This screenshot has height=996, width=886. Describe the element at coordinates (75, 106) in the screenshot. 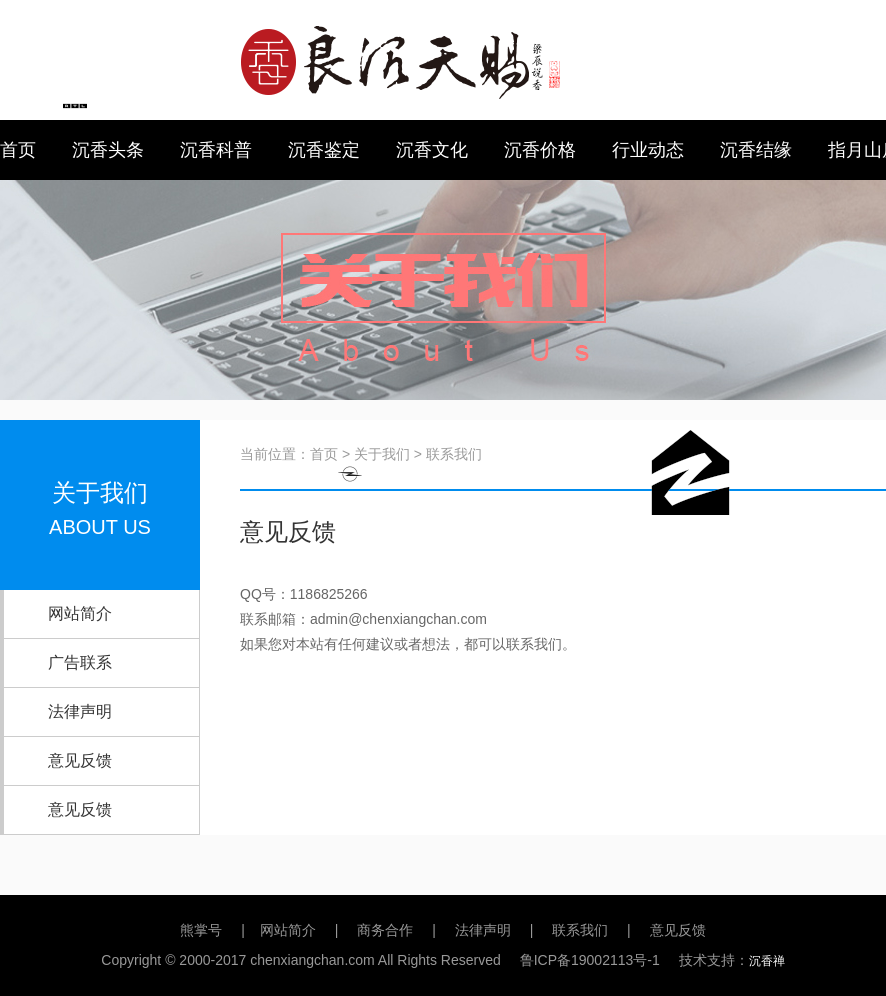

I see `RTL media company logo` at that location.